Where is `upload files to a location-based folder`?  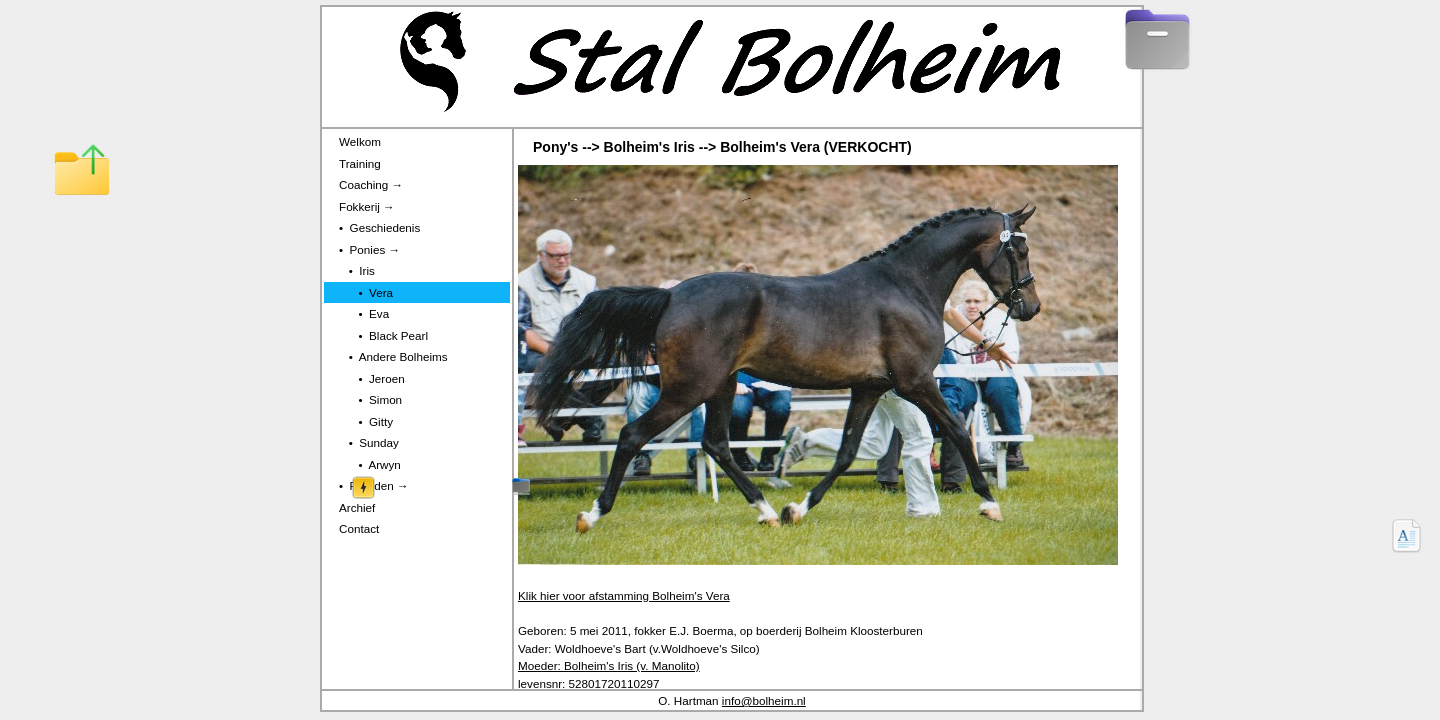
upload files to a location-based folder is located at coordinates (82, 175).